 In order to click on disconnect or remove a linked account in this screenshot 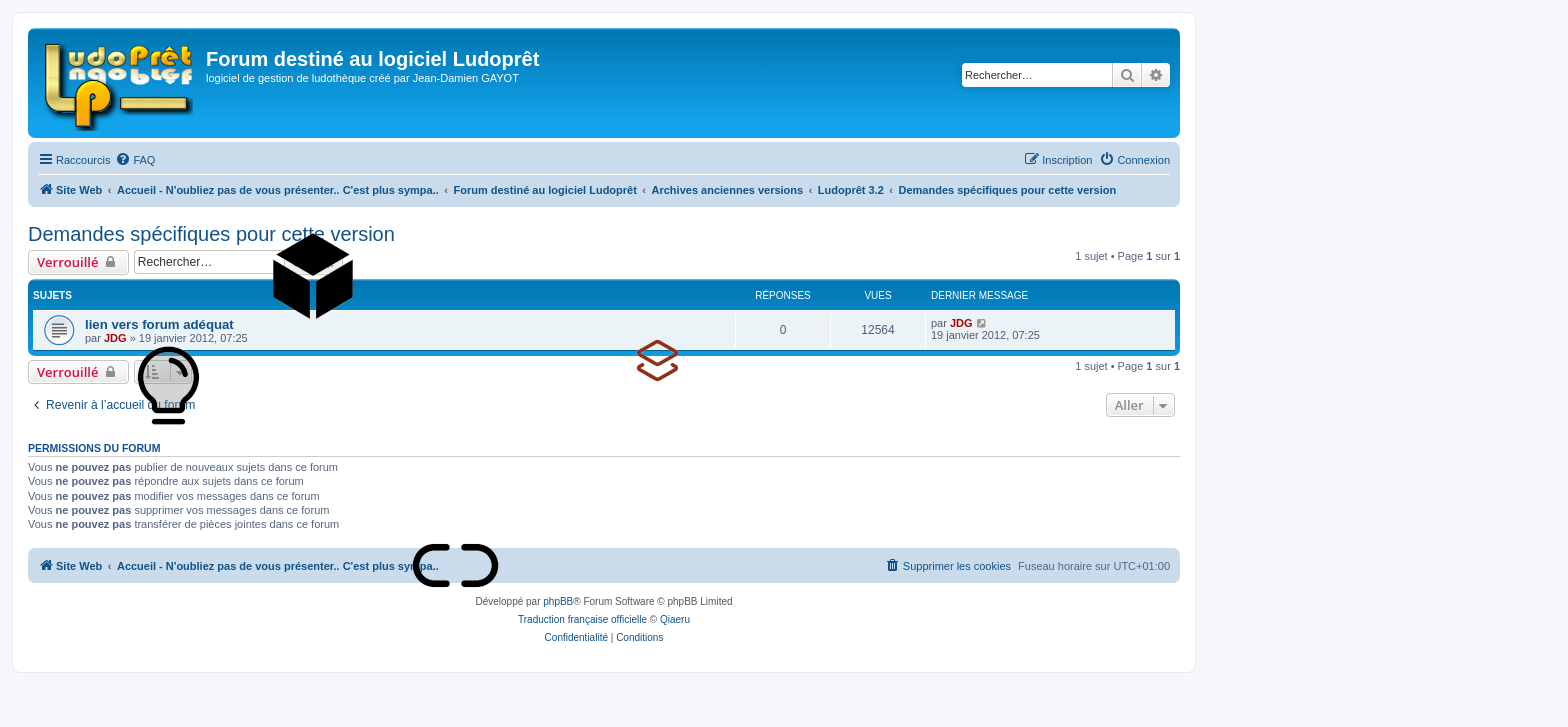, I will do `click(455, 565)`.